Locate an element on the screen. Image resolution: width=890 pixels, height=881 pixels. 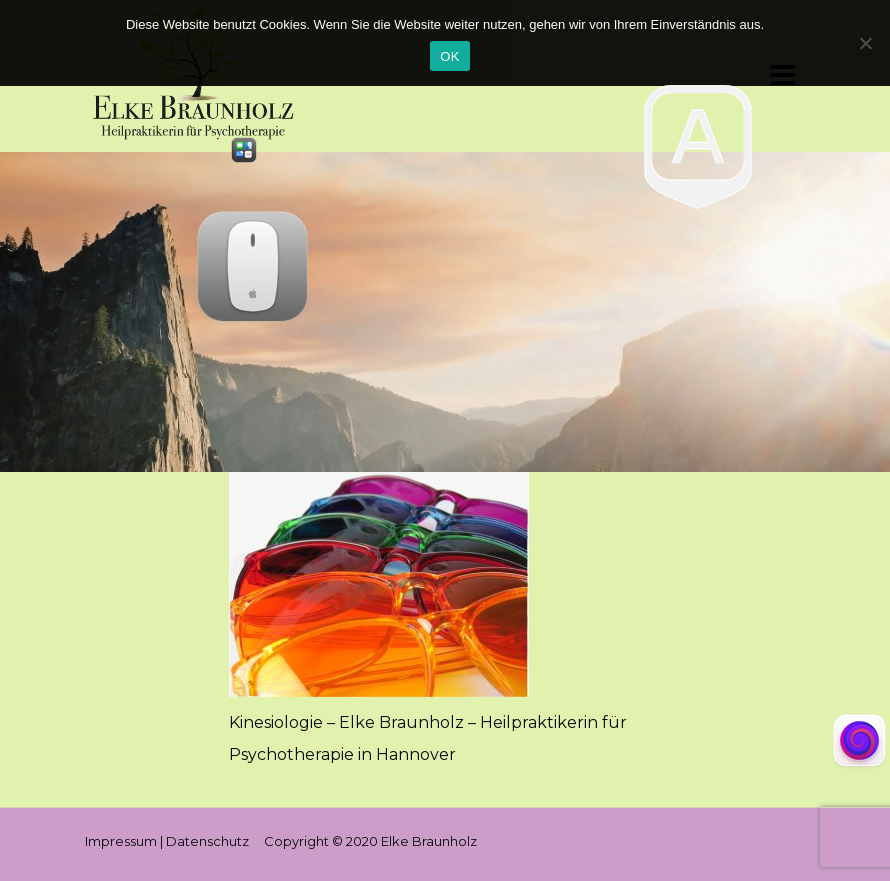
indicates caps lock is currently enabled is located at coordinates (698, 147).